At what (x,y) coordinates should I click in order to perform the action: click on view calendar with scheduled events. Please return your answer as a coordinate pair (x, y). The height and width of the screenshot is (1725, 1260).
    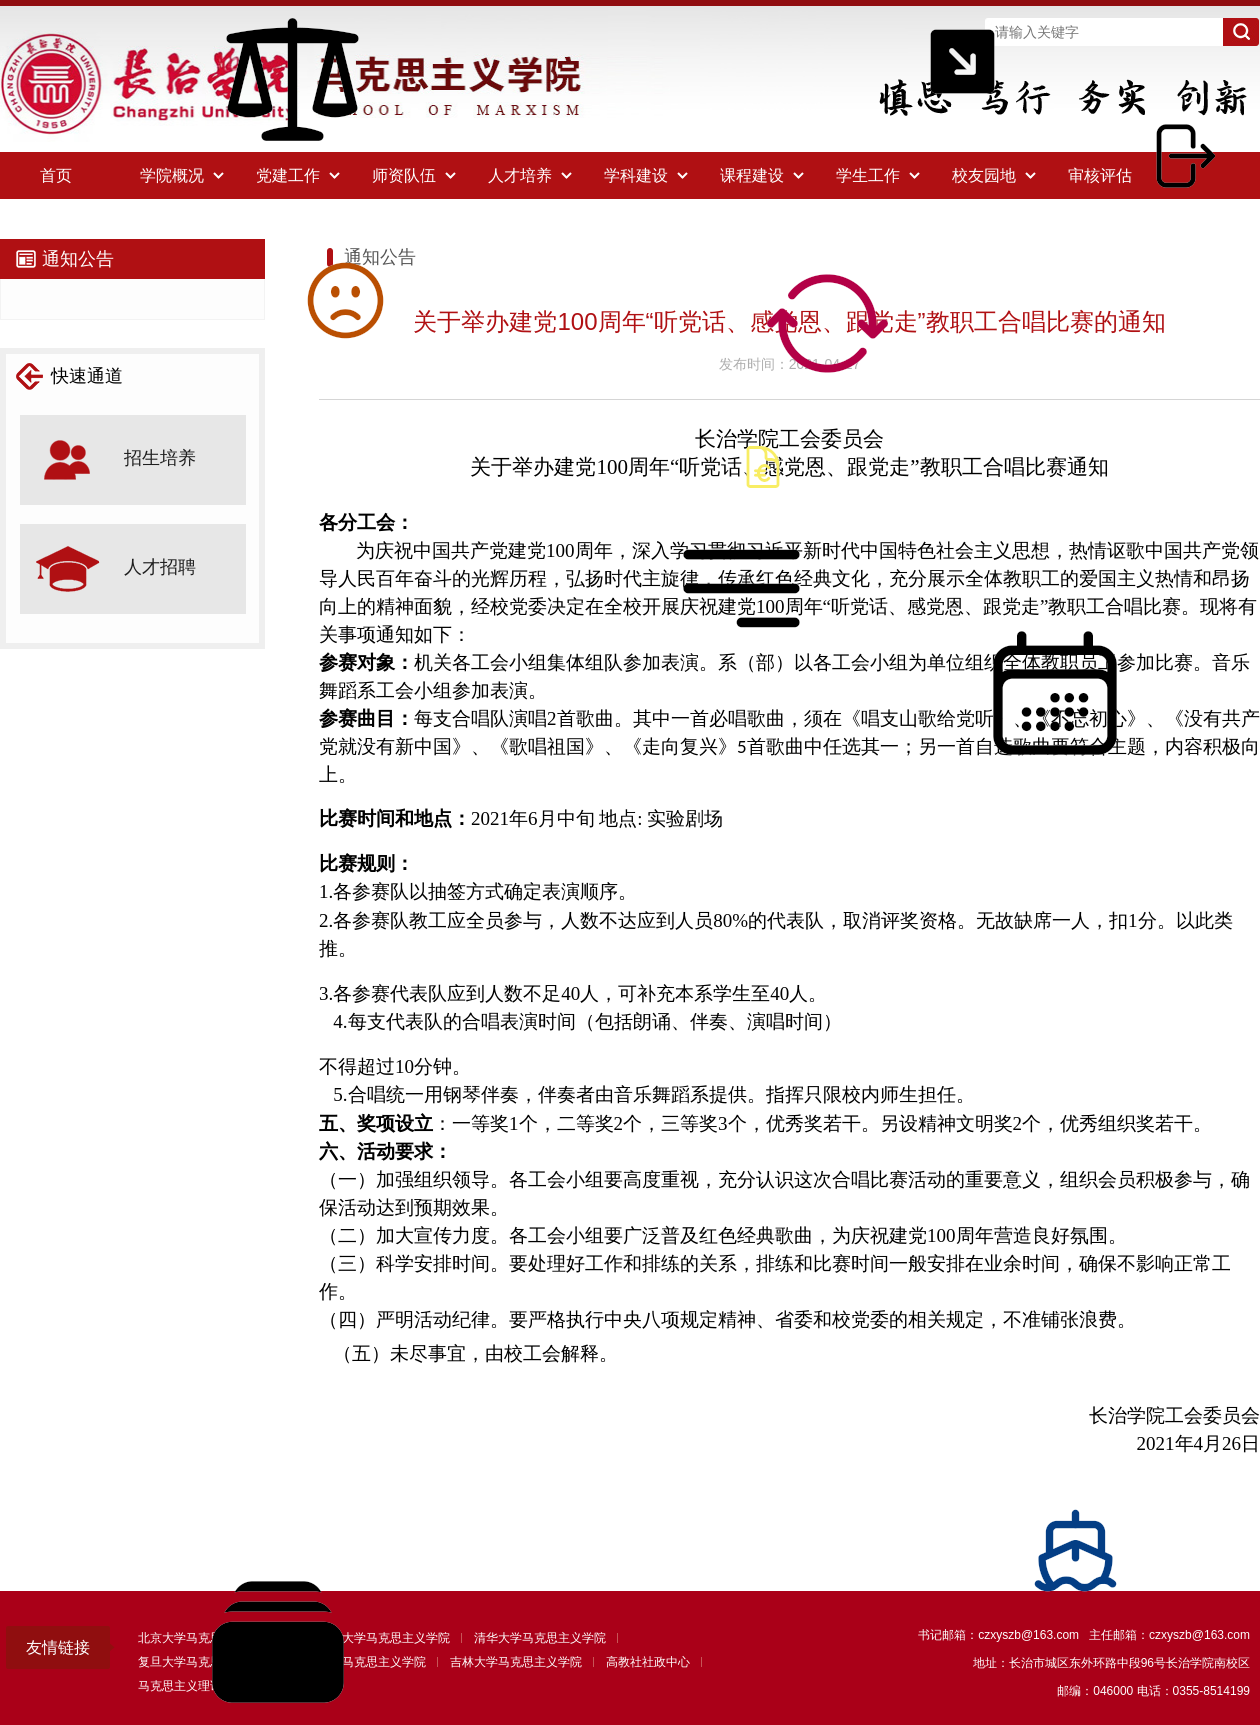
    Looking at the image, I should click on (1055, 693).